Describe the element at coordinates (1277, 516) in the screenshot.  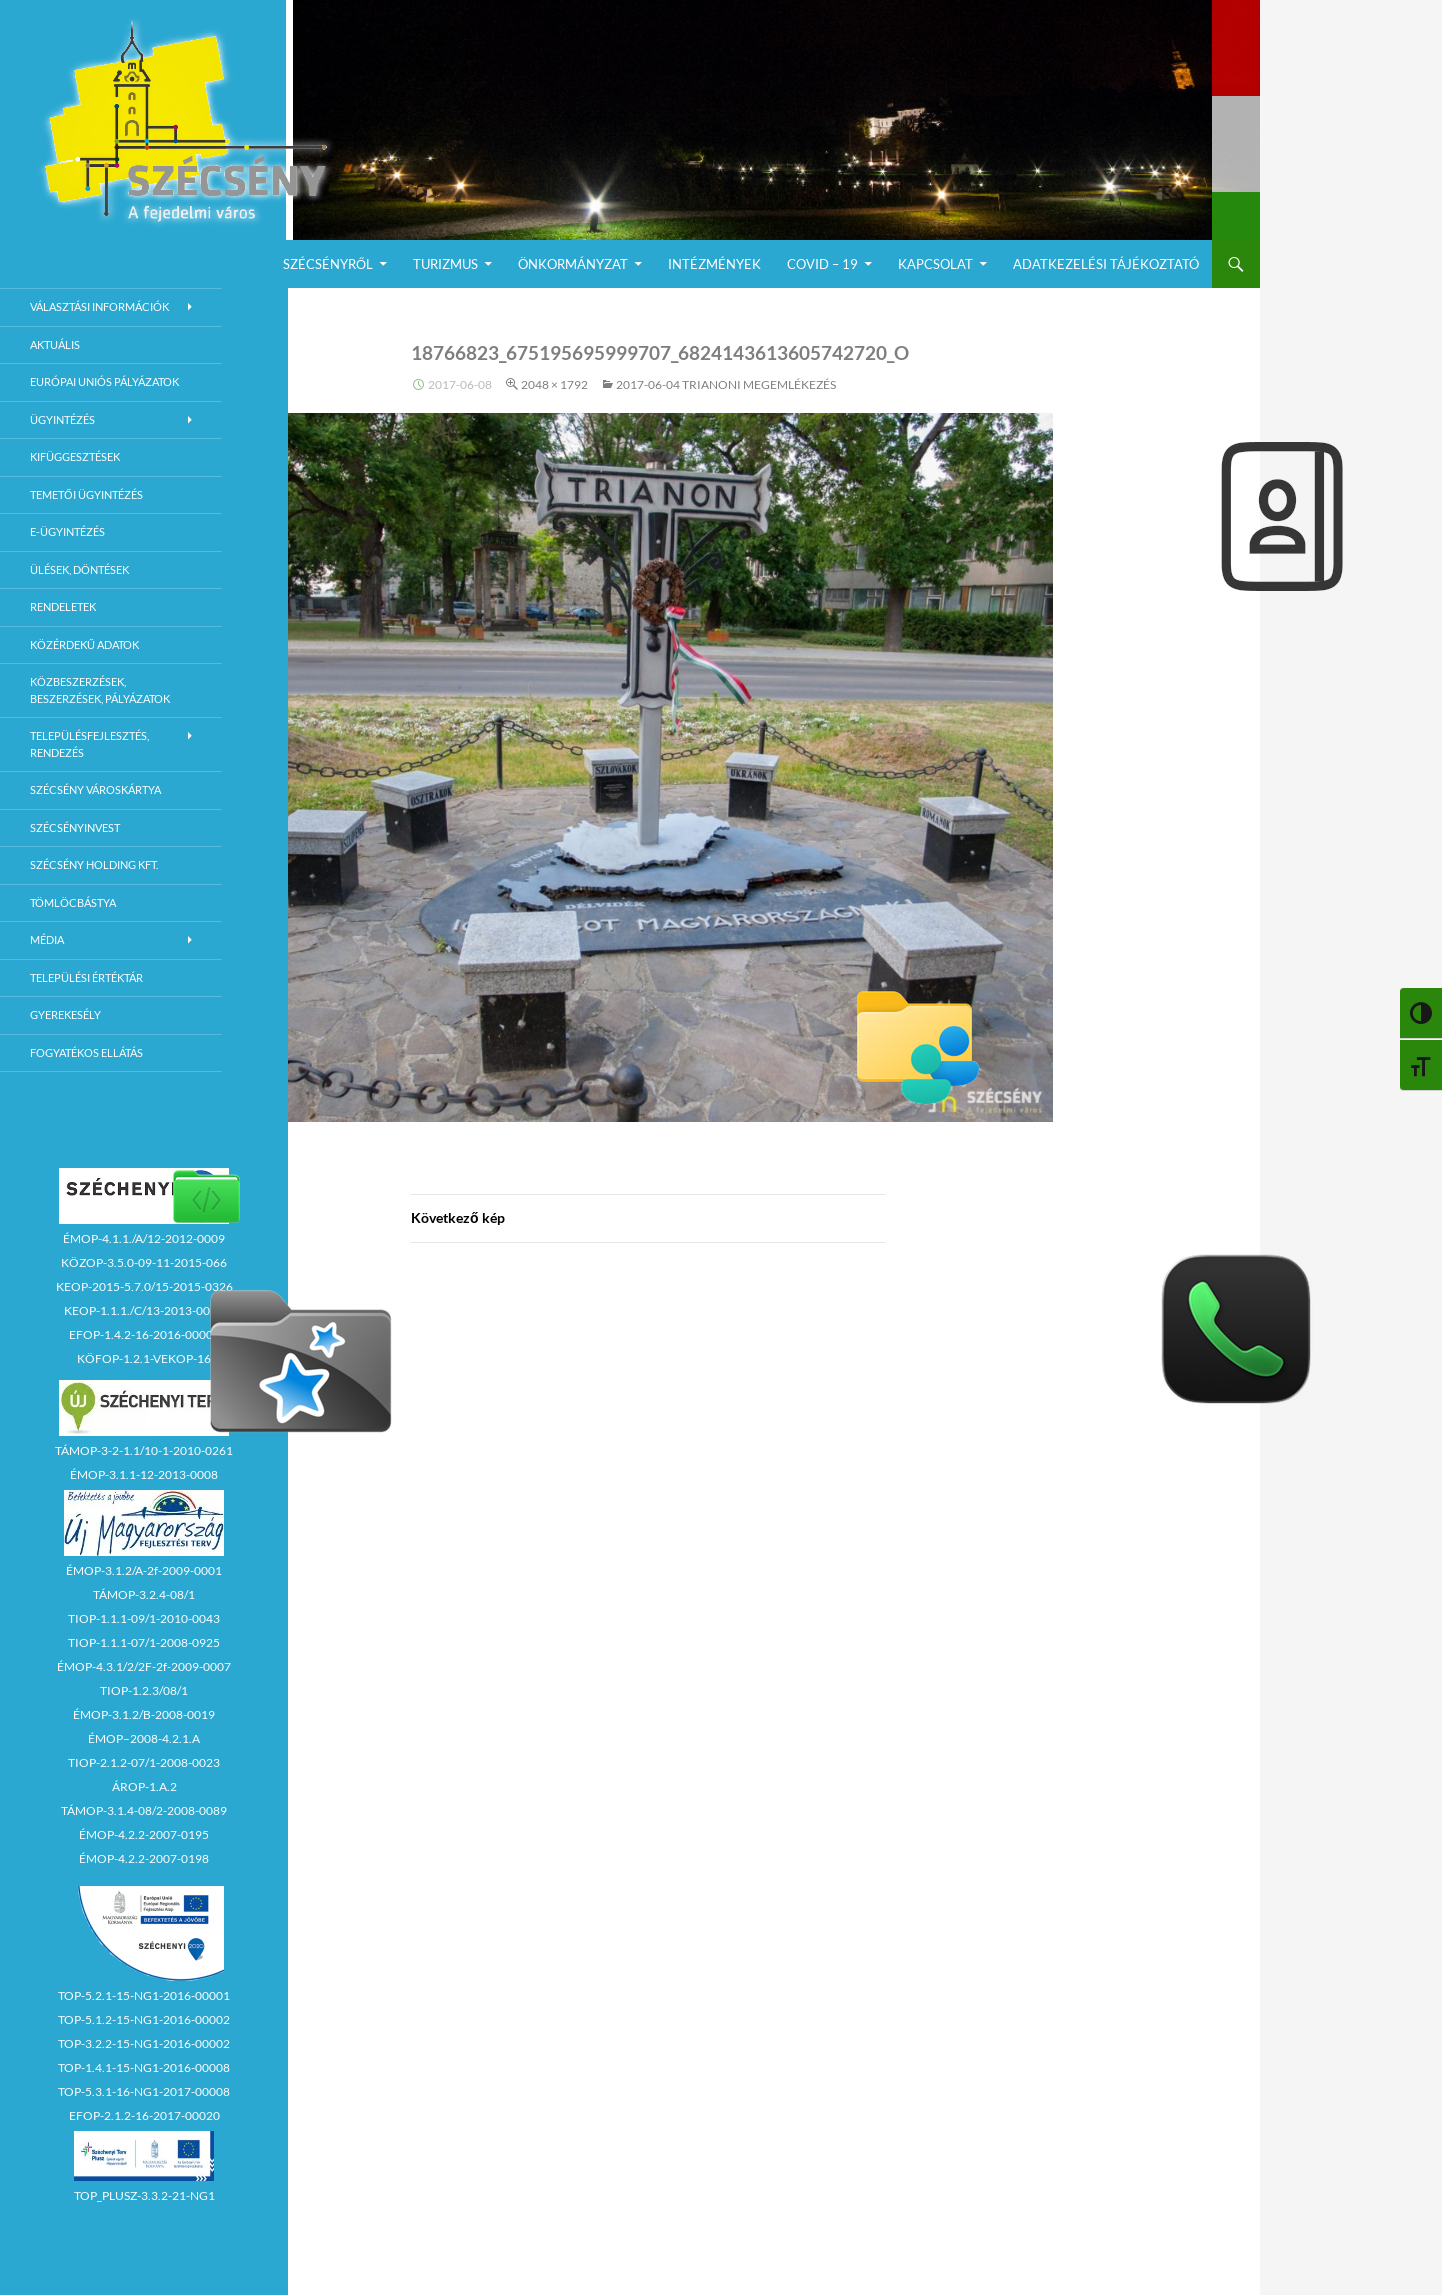
I see `open contacts app` at that location.